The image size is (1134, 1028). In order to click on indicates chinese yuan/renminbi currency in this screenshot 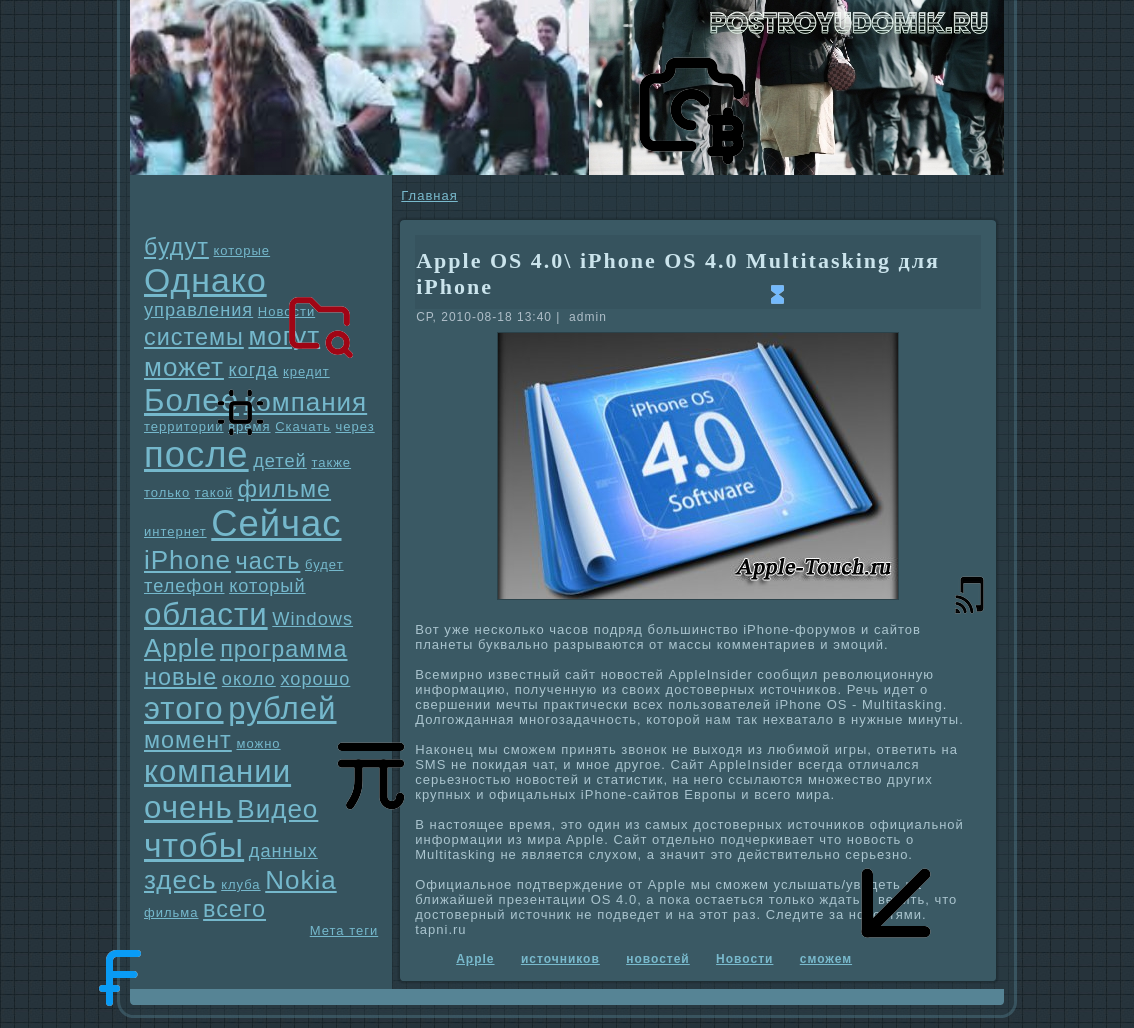, I will do `click(371, 776)`.